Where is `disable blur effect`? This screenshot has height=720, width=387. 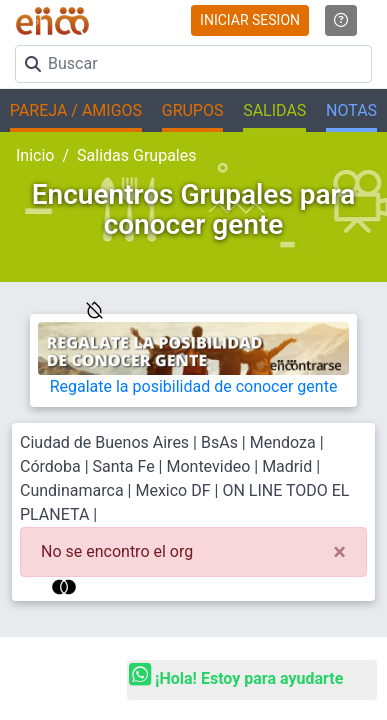 disable blur effect is located at coordinates (94, 310).